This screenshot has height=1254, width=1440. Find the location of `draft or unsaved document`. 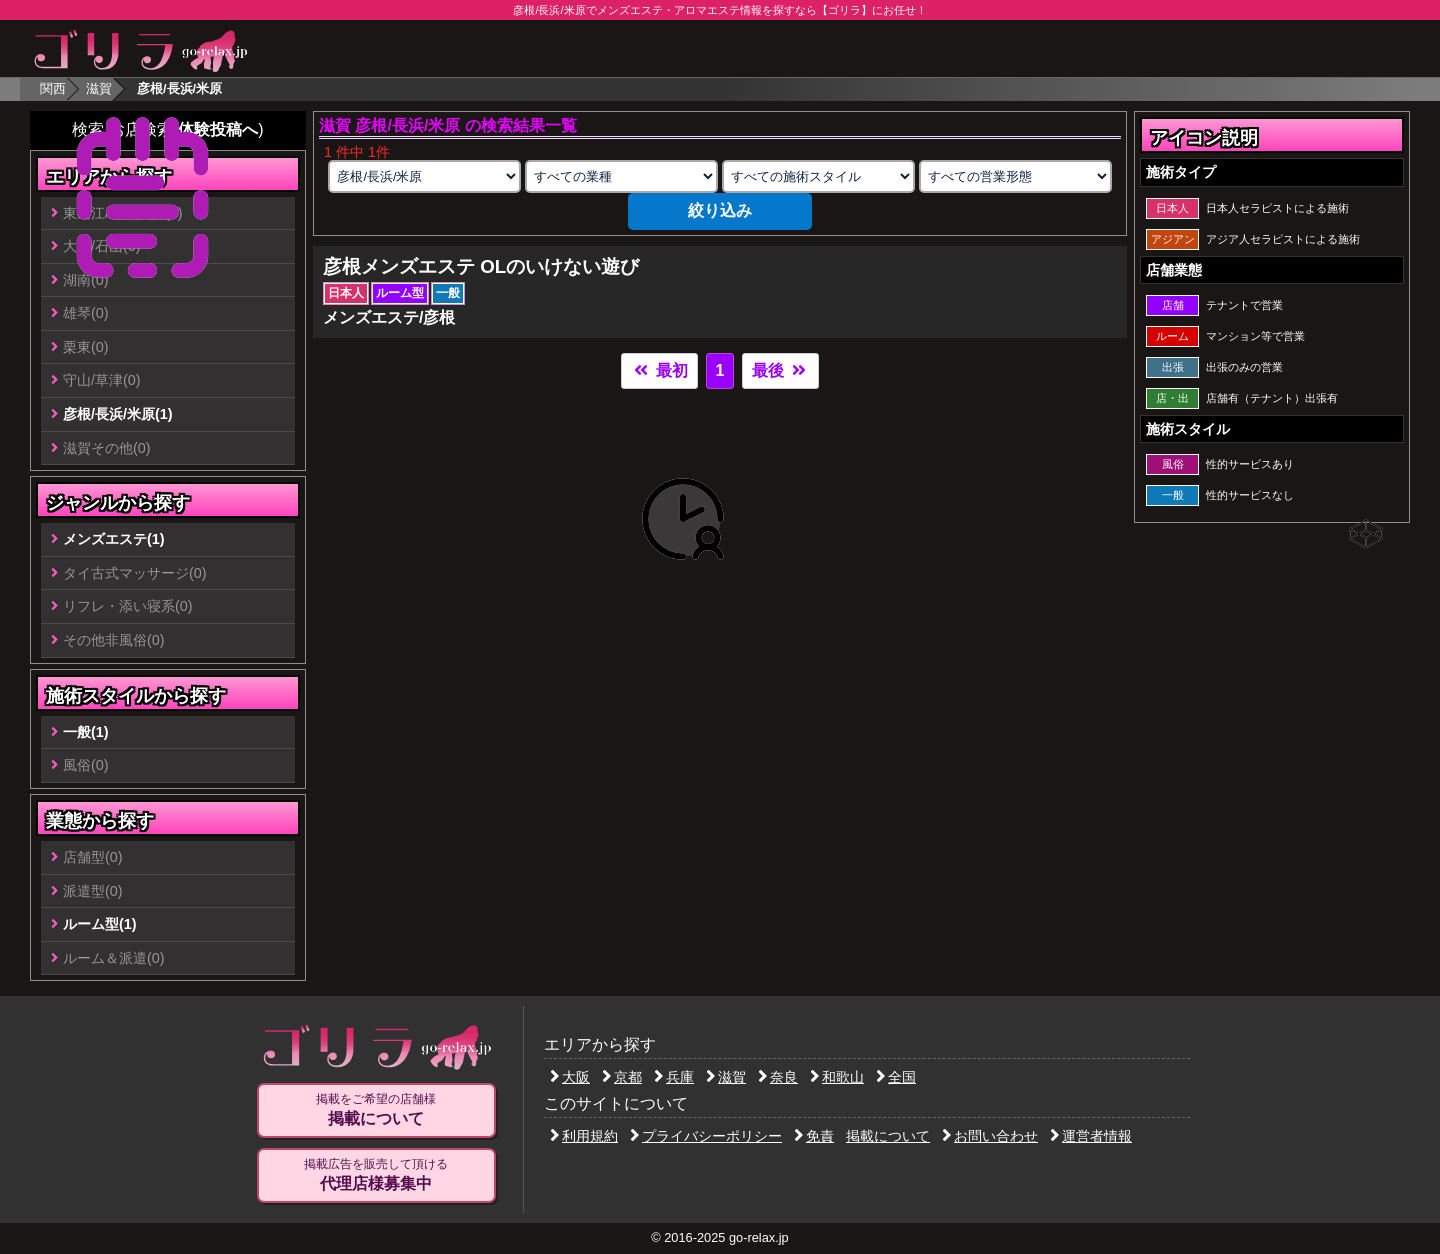

draft or unsaved document is located at coordinates (142, 197).